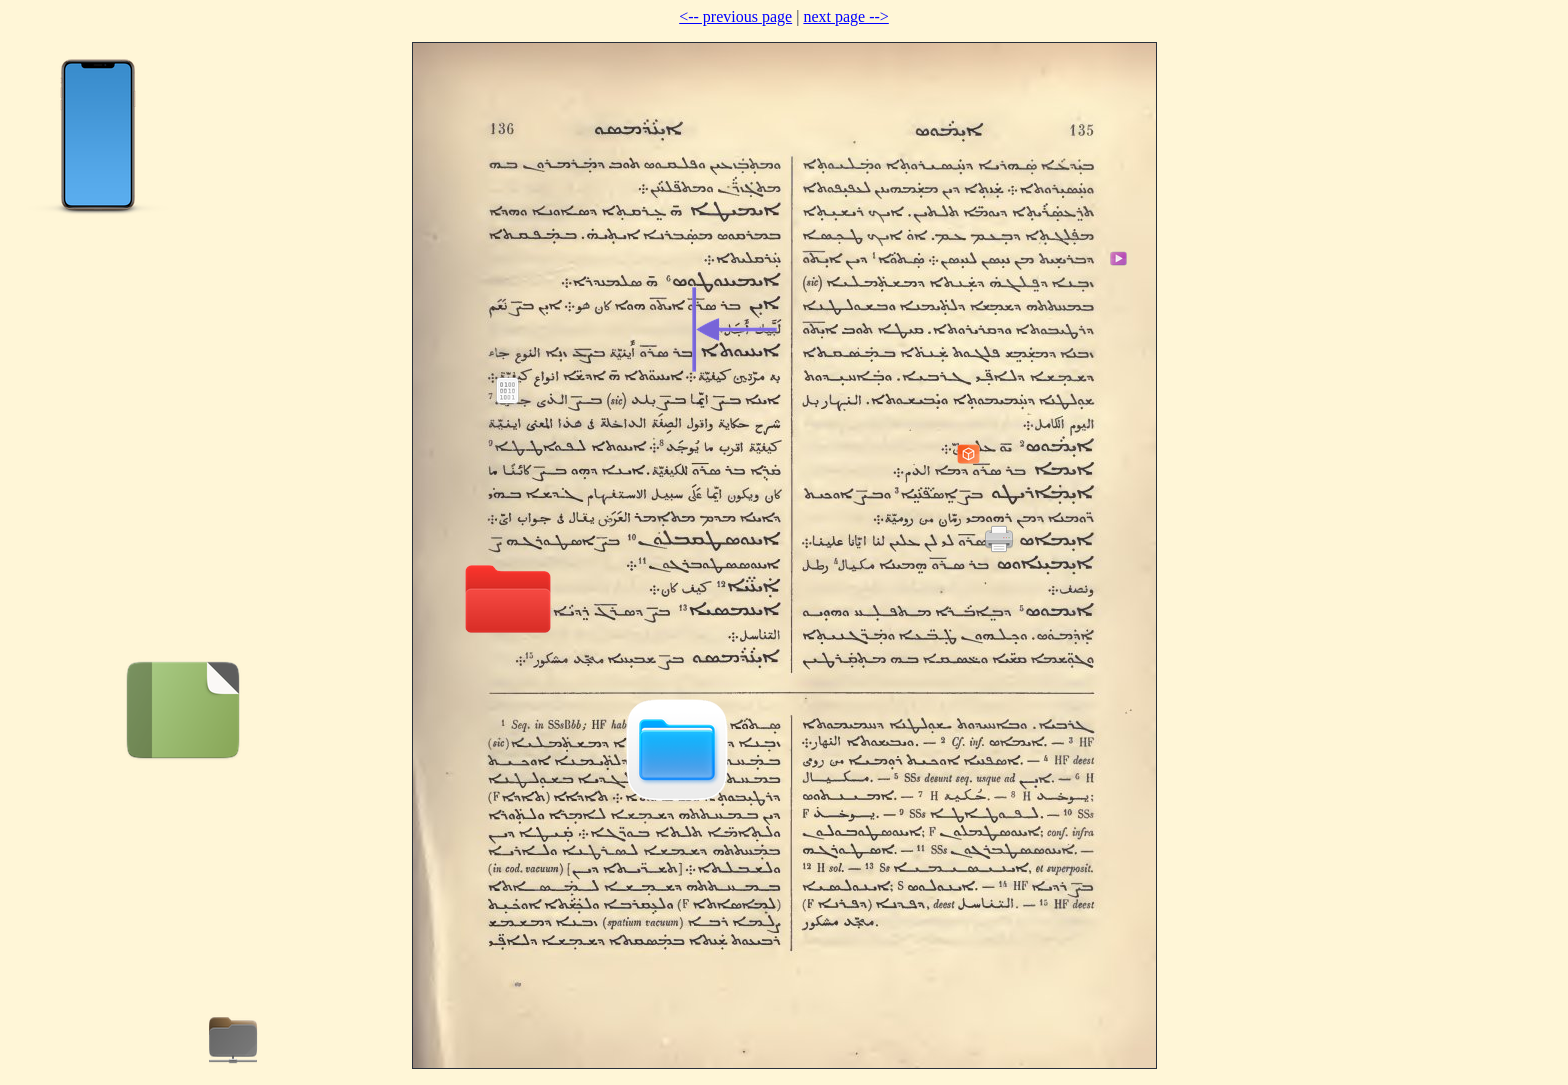  Describe the element at coordinates (999, 539) in the screenshot. I see `print the current document` at that location.